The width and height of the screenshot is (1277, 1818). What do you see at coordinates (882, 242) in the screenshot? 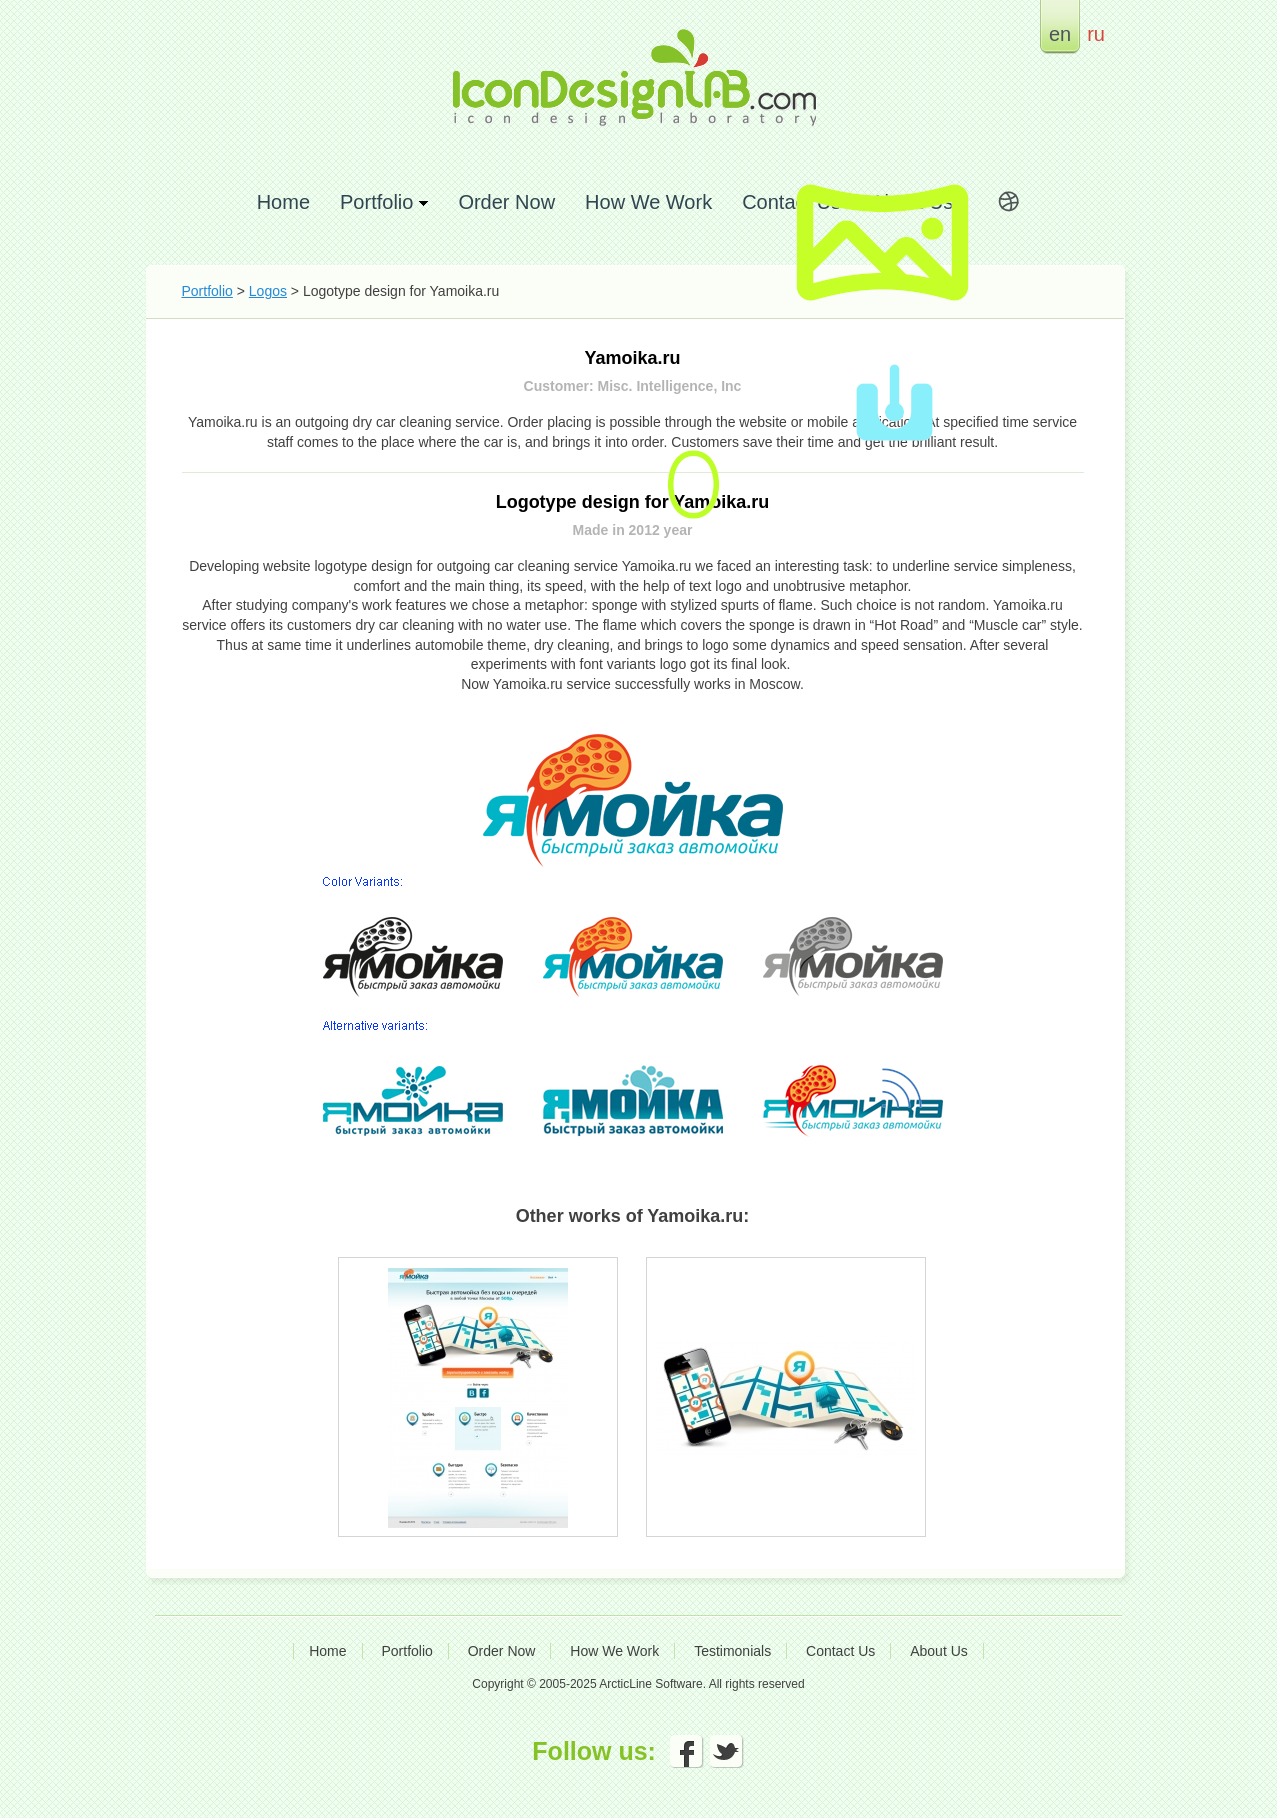
I see `view panorama or wide-angle photos` at bounding box center [882, 242].